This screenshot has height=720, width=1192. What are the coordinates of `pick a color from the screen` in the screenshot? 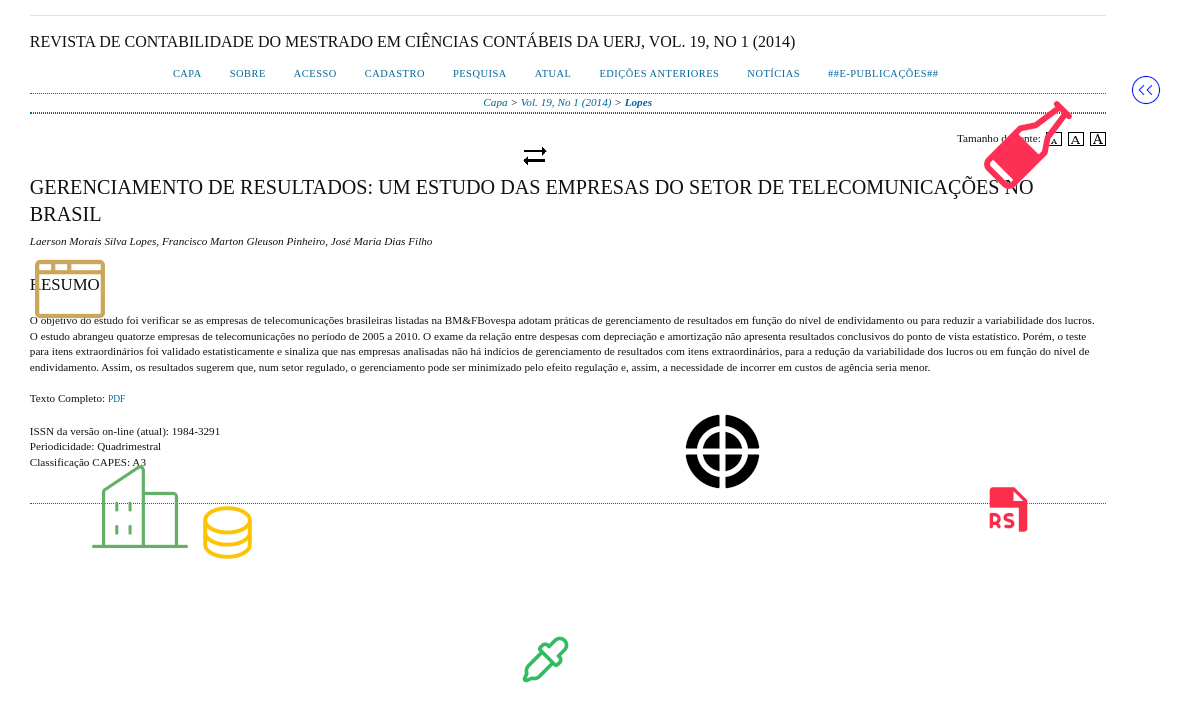 It's located at (545, 659).